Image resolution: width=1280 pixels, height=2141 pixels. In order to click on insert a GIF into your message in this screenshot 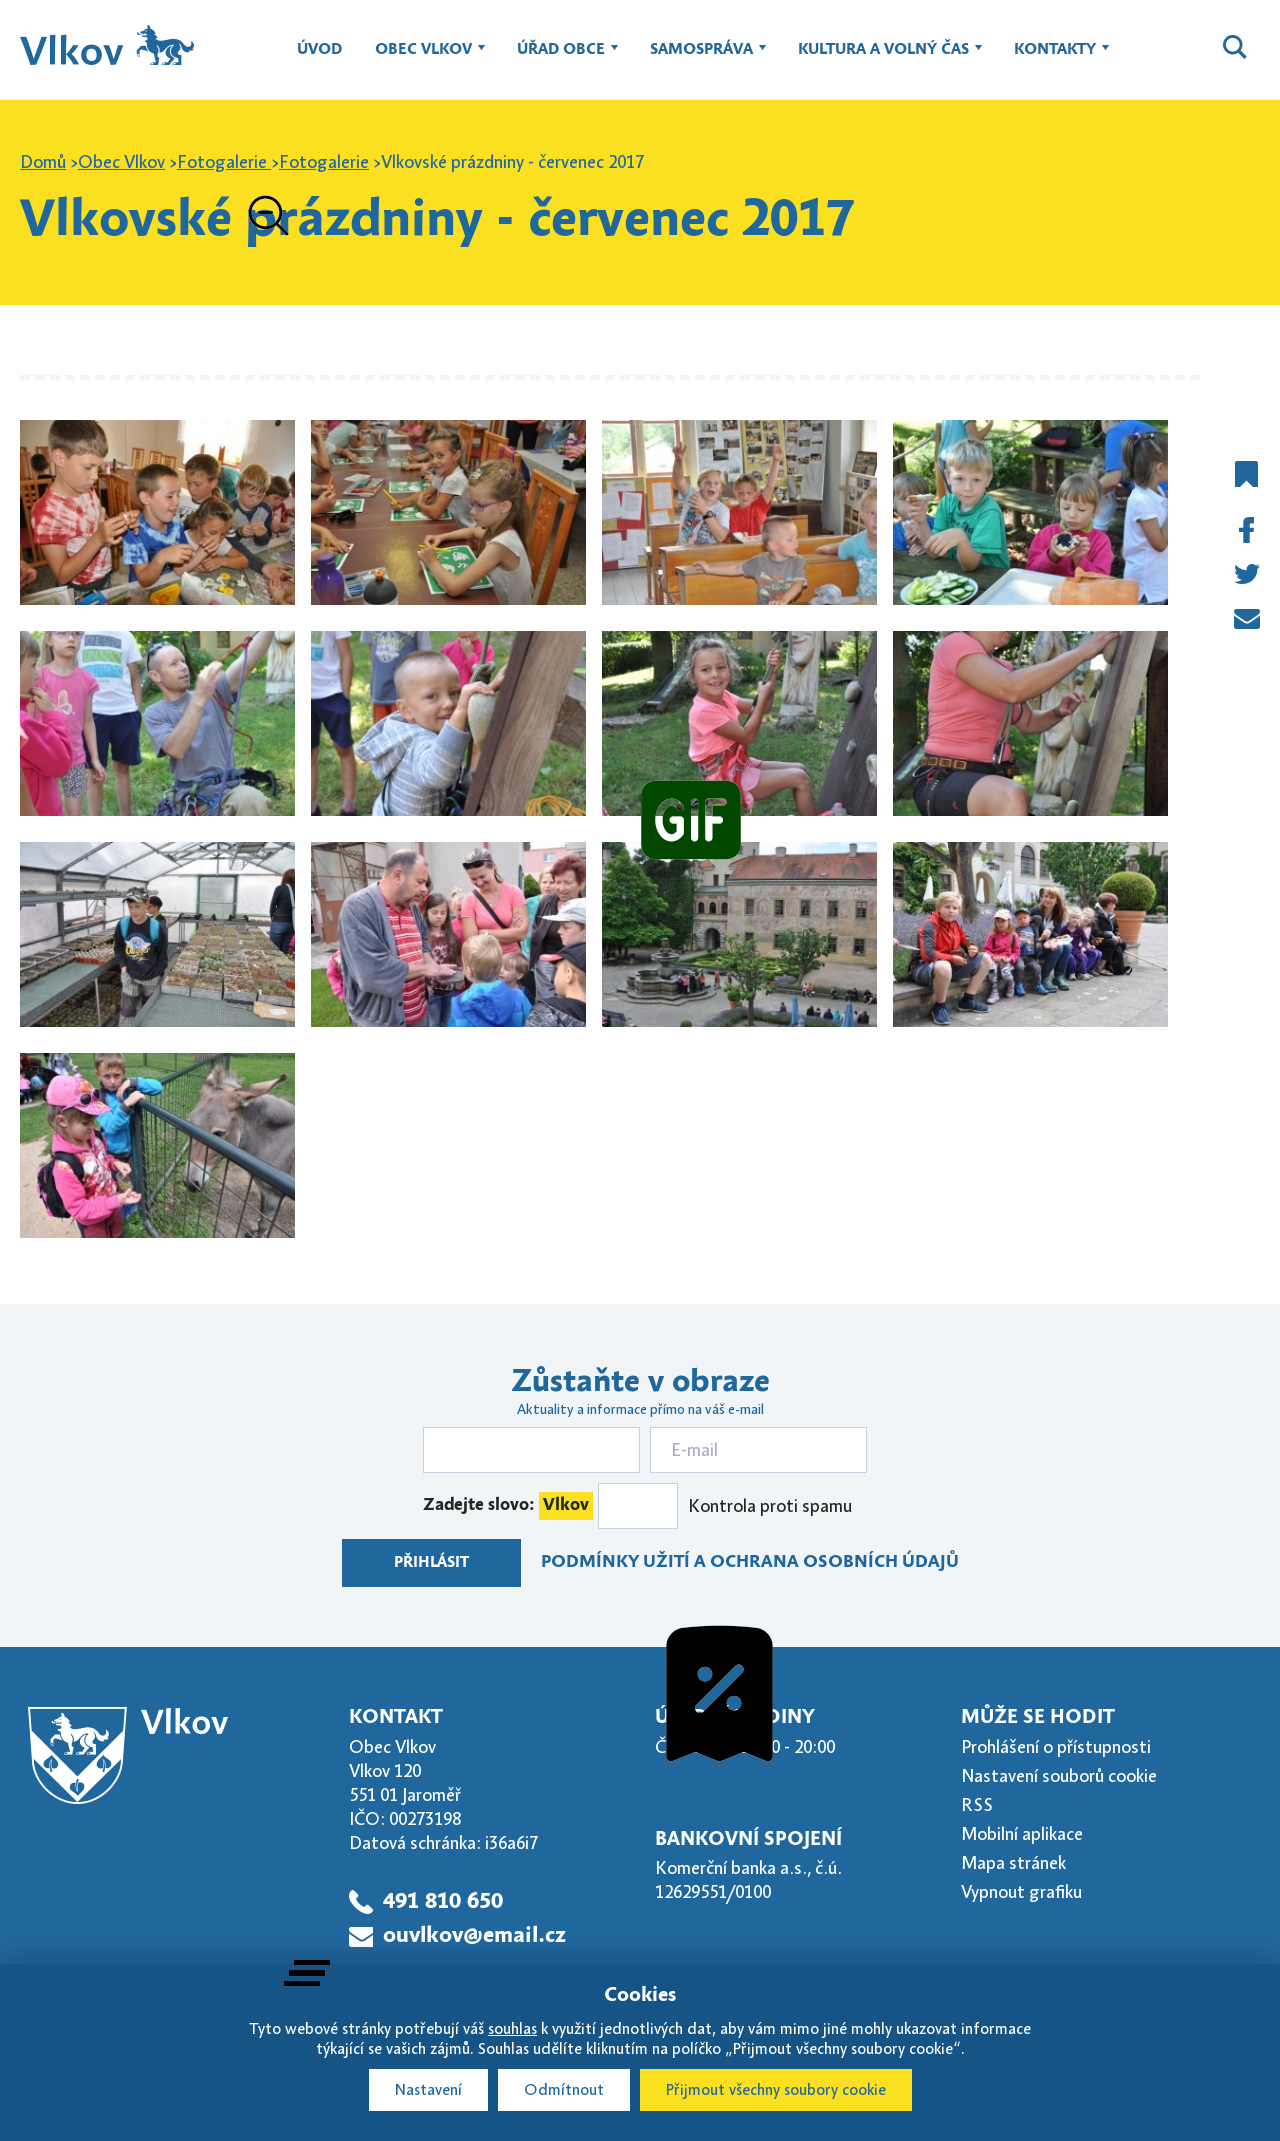, I will do `click(691, 820)`.